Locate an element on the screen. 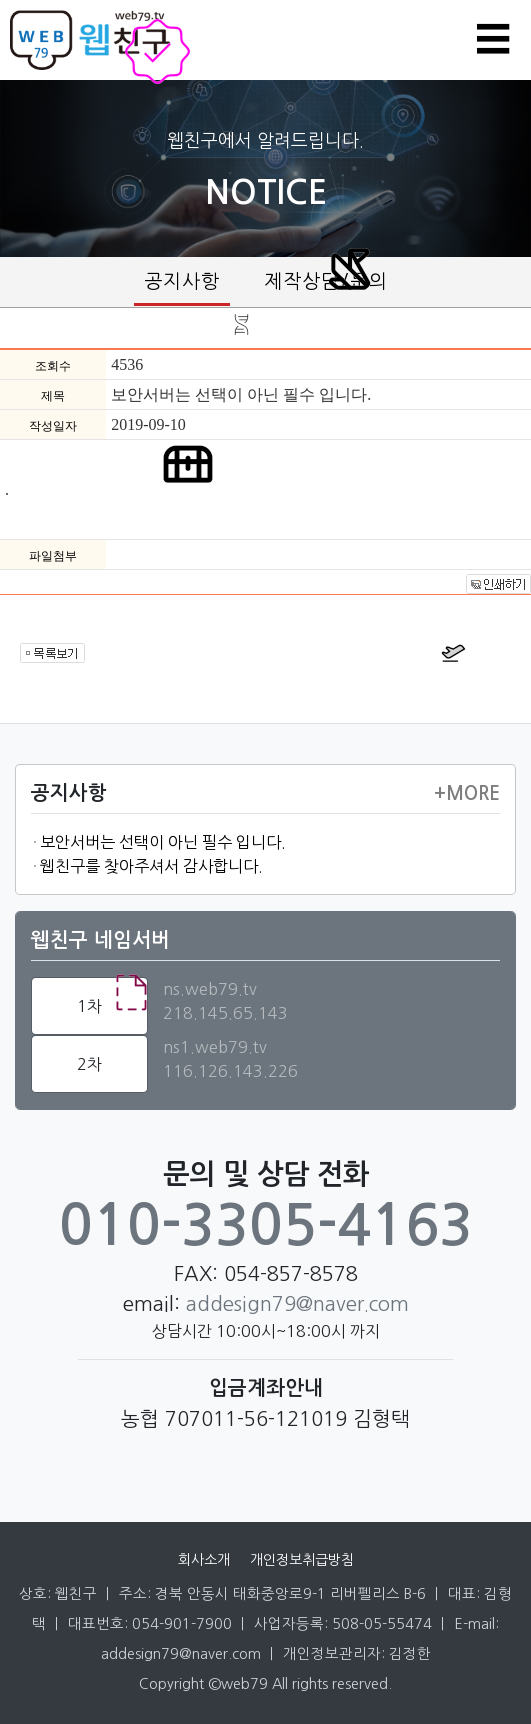 The height and width of the screenshot is (1724, 531). a placeholder for a file not yet uploaded is located at coordinates (131, 992).